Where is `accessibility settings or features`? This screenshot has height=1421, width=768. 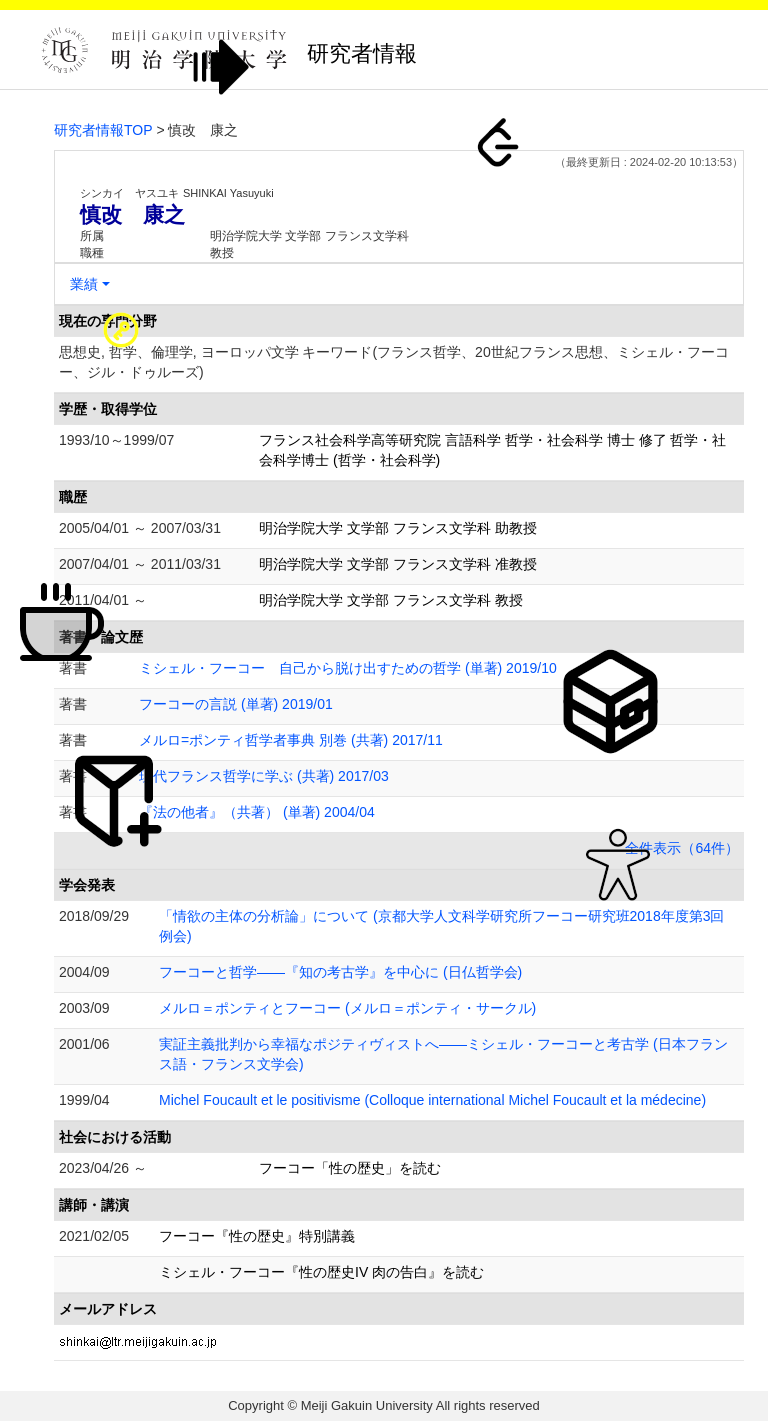
accessibility settings or features is located at coordinates (618, 866).